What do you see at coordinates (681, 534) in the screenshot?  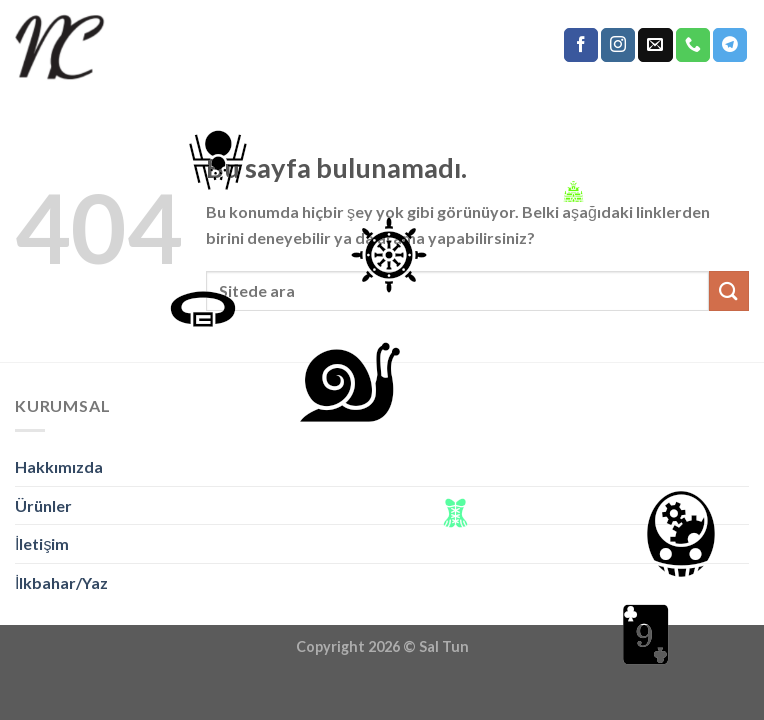 I see `access AI or machine learning features` at bounding box center [681, 534].